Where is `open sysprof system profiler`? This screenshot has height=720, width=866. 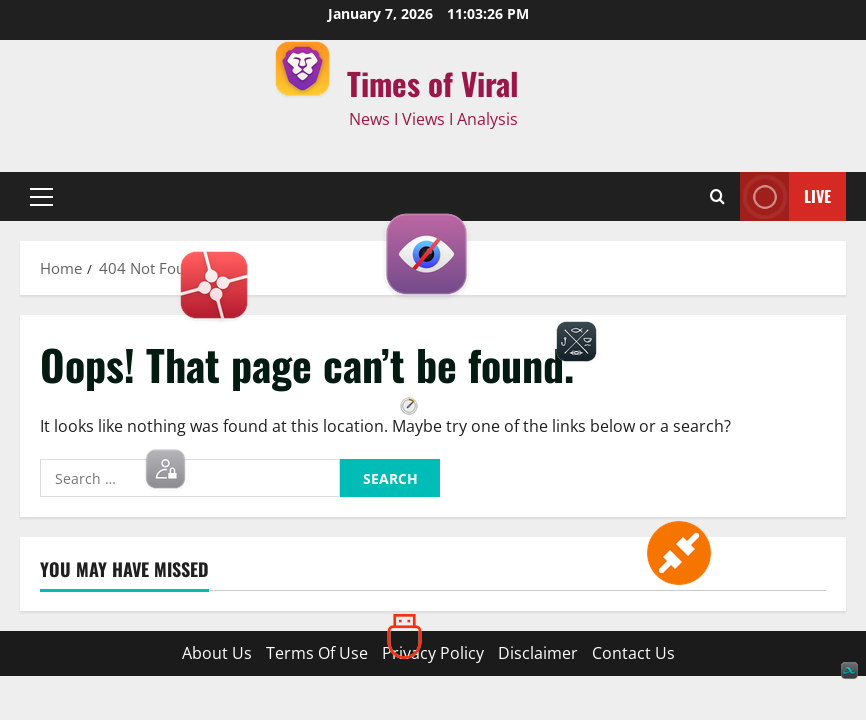 open sysprof system profiler is located at coordinates (409, 406).